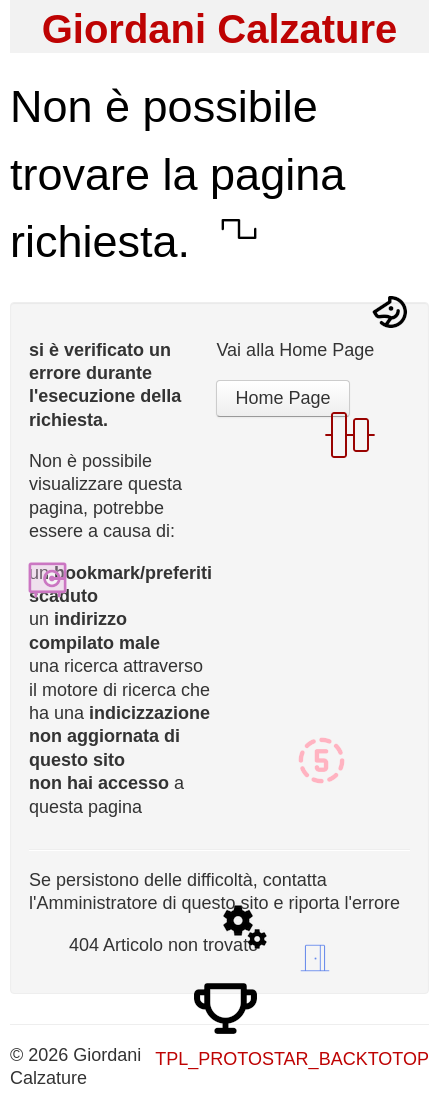  Describe the element at coordinates (350, 435) in the screenshot. I see `align selected objects to vertical center` at that location.